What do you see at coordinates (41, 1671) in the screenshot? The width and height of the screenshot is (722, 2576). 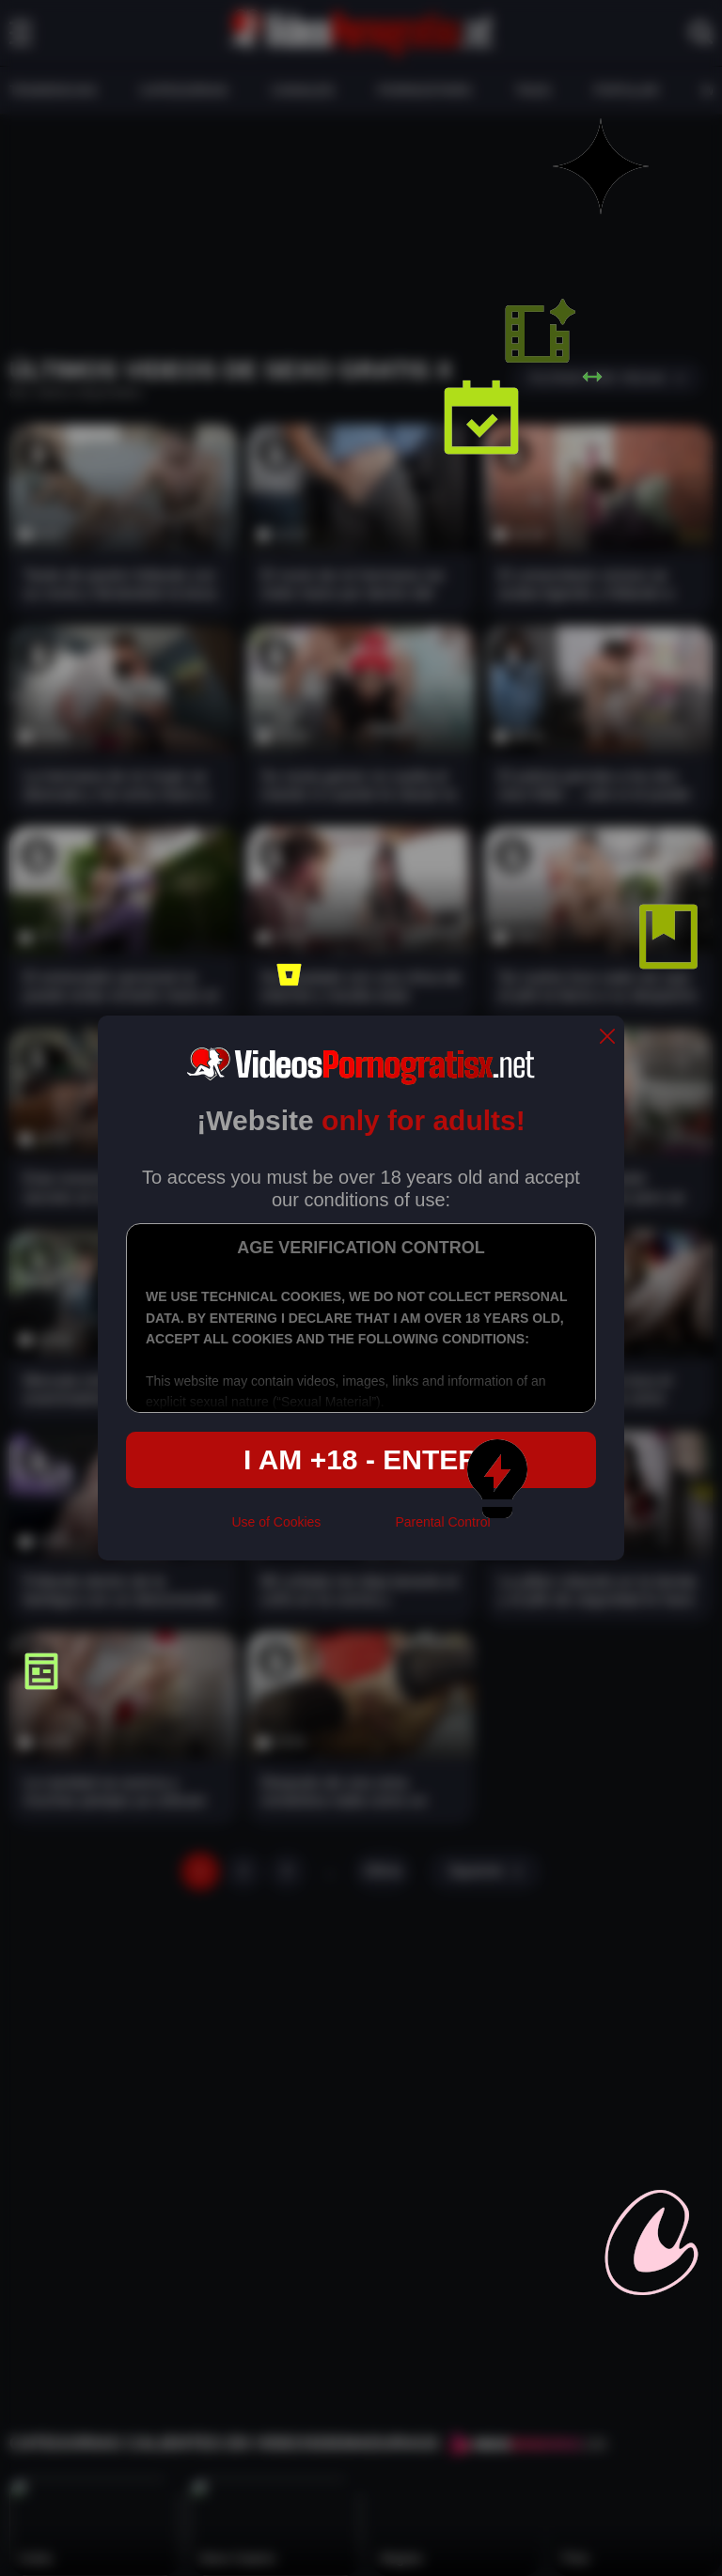 I see `open pages document` at bounding box center [41, 1671].